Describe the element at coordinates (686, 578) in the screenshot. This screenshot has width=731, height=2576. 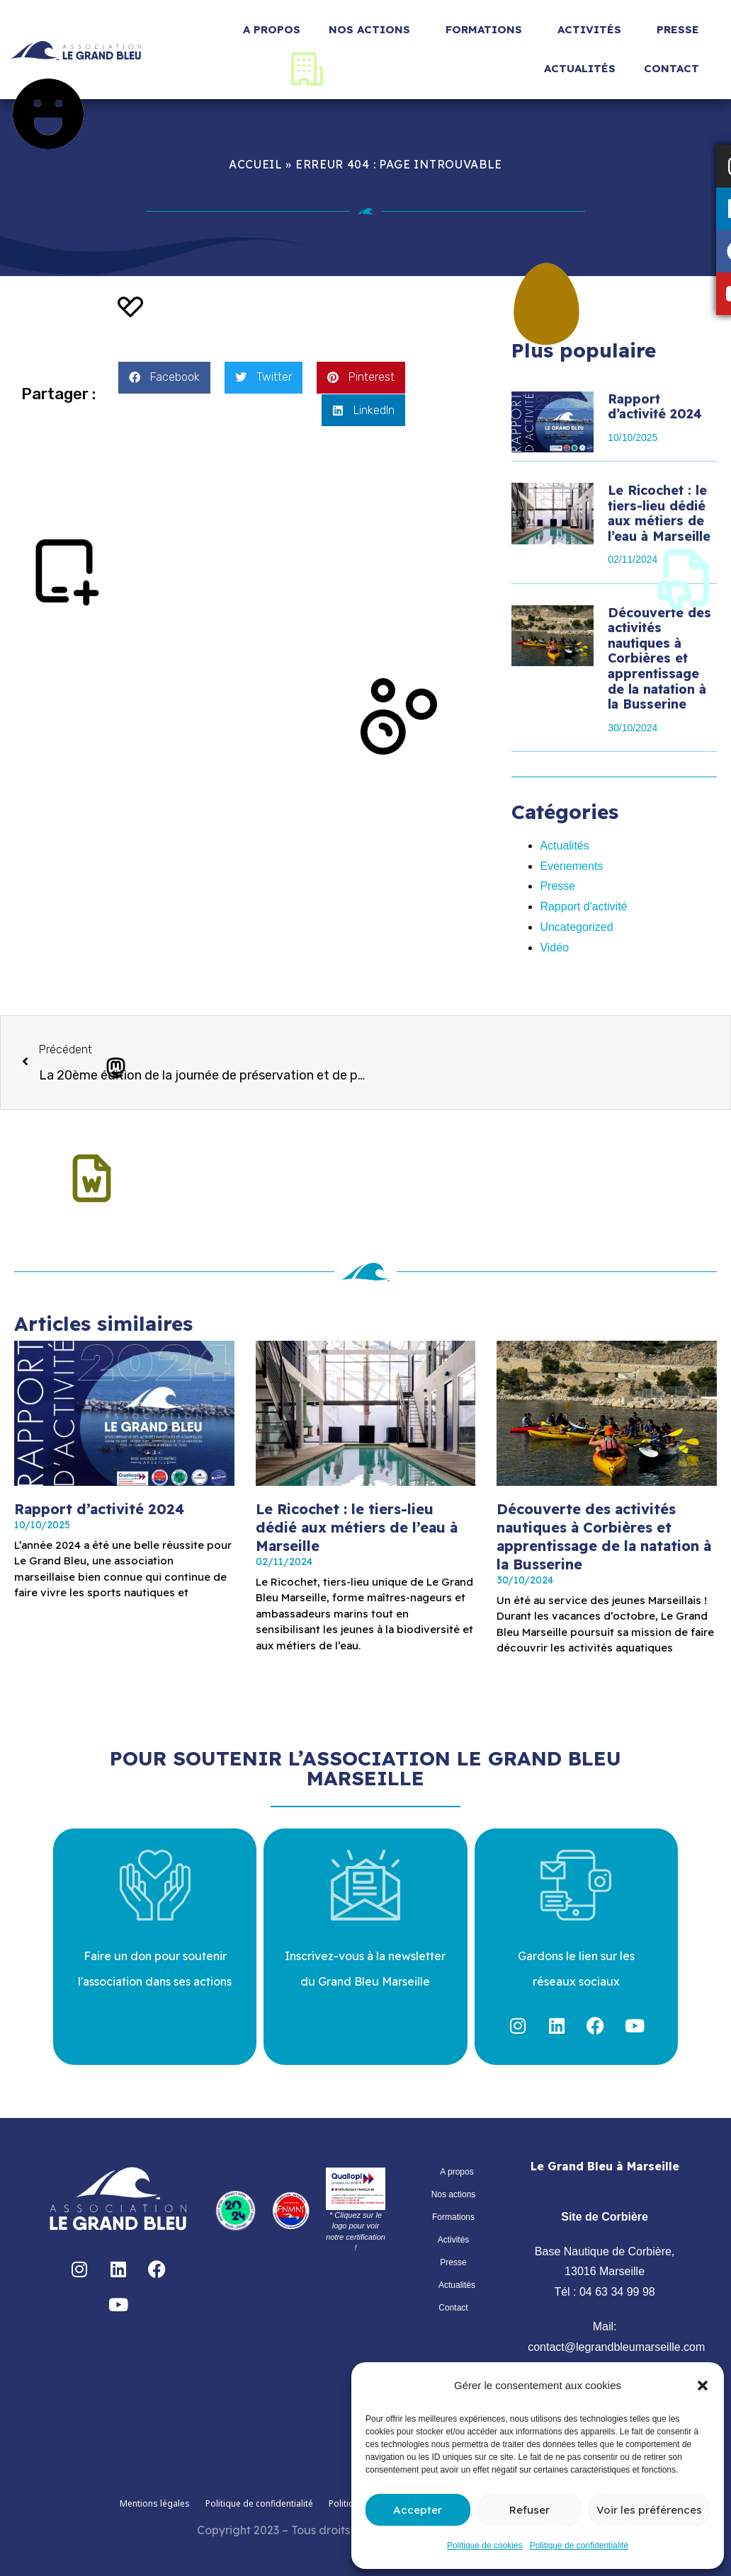
I see `dislike or downvote a document` at that location.